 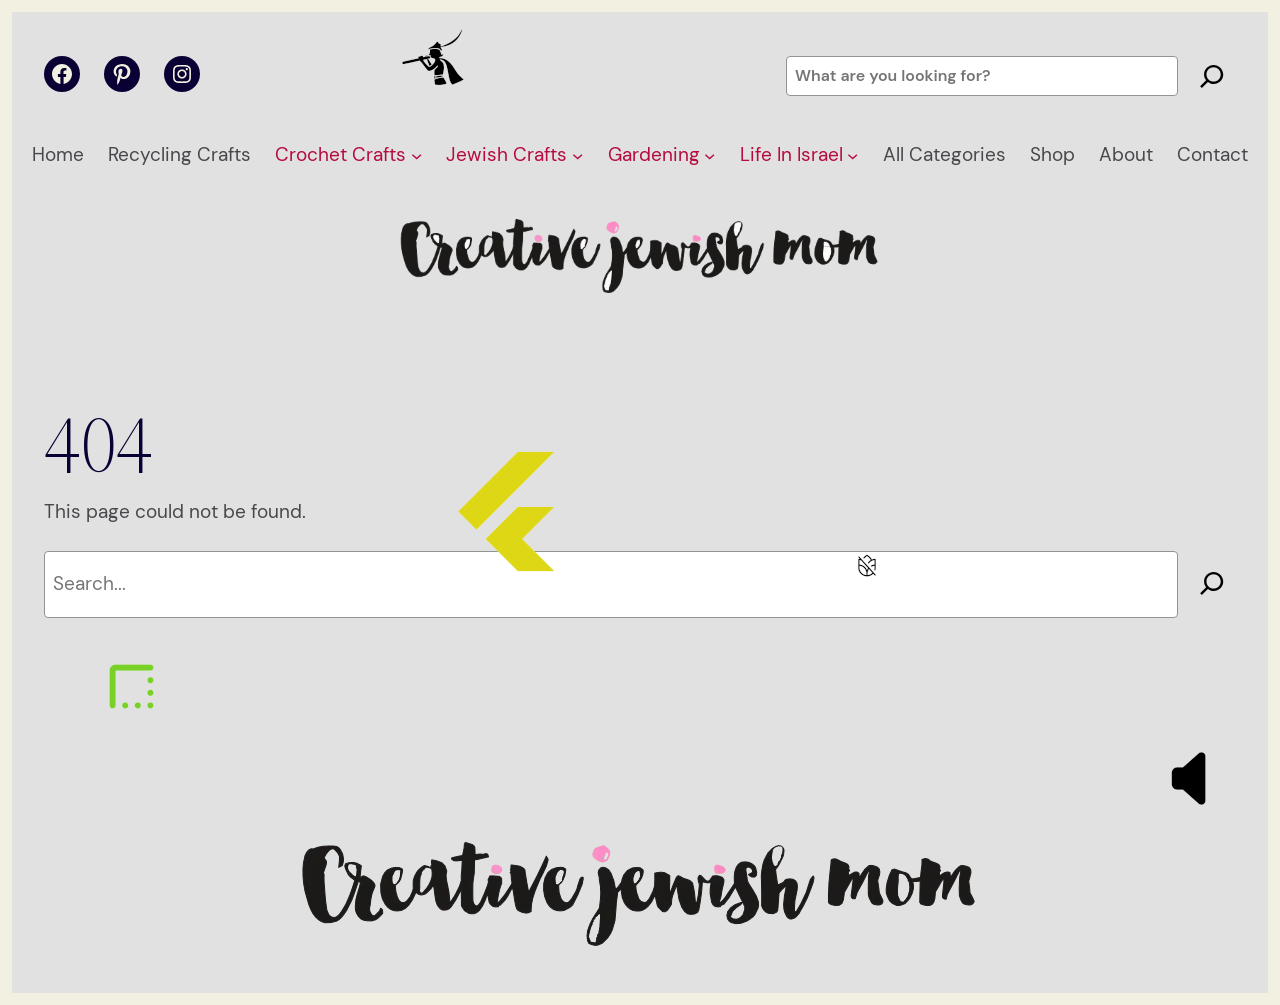 What do you see at coordinates (433, 57) in the screenshot?
I see `pied piper logo` at bounding box center [433, 57].